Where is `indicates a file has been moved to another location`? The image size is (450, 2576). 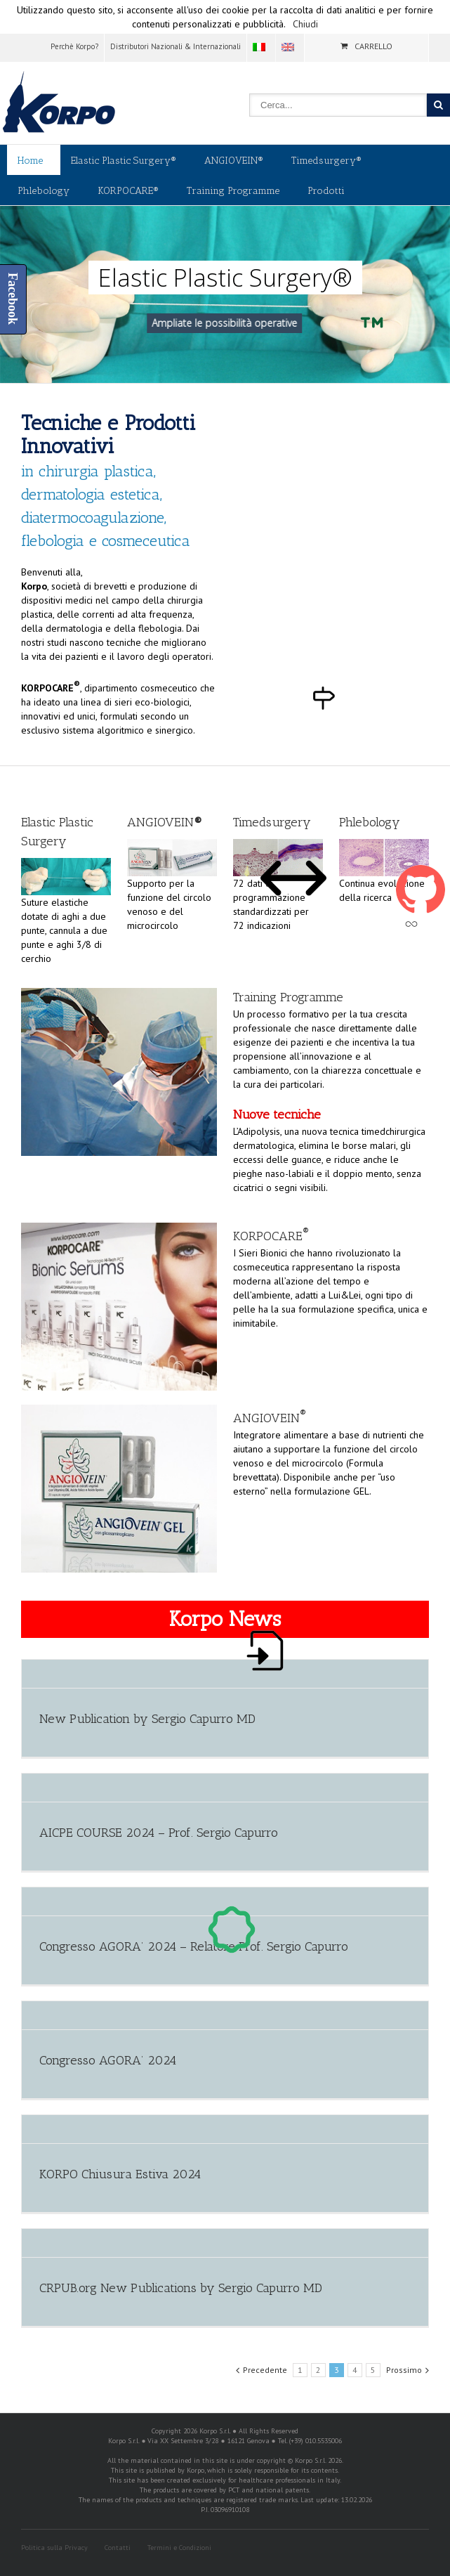
indicates a file has been moved to another location is located at coordinates (267, 1651).